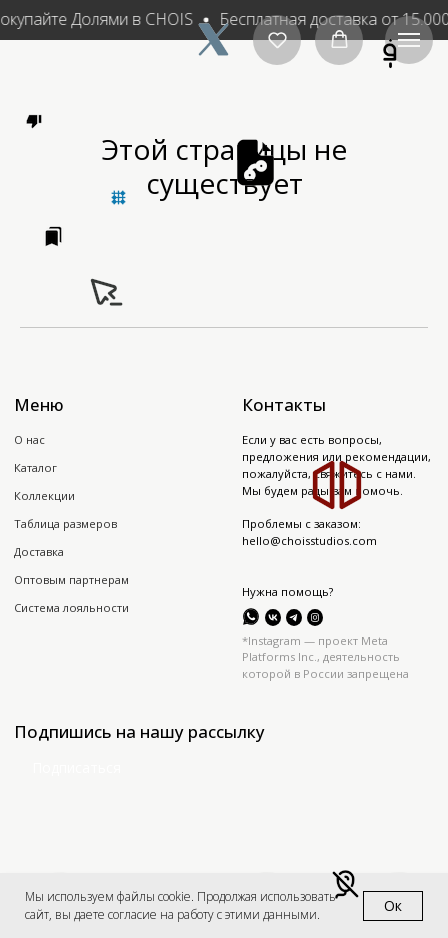 The height and width of the screenshot is (938, 448). I want to click on indicates Afghan afghani currency, so click(390, 53).